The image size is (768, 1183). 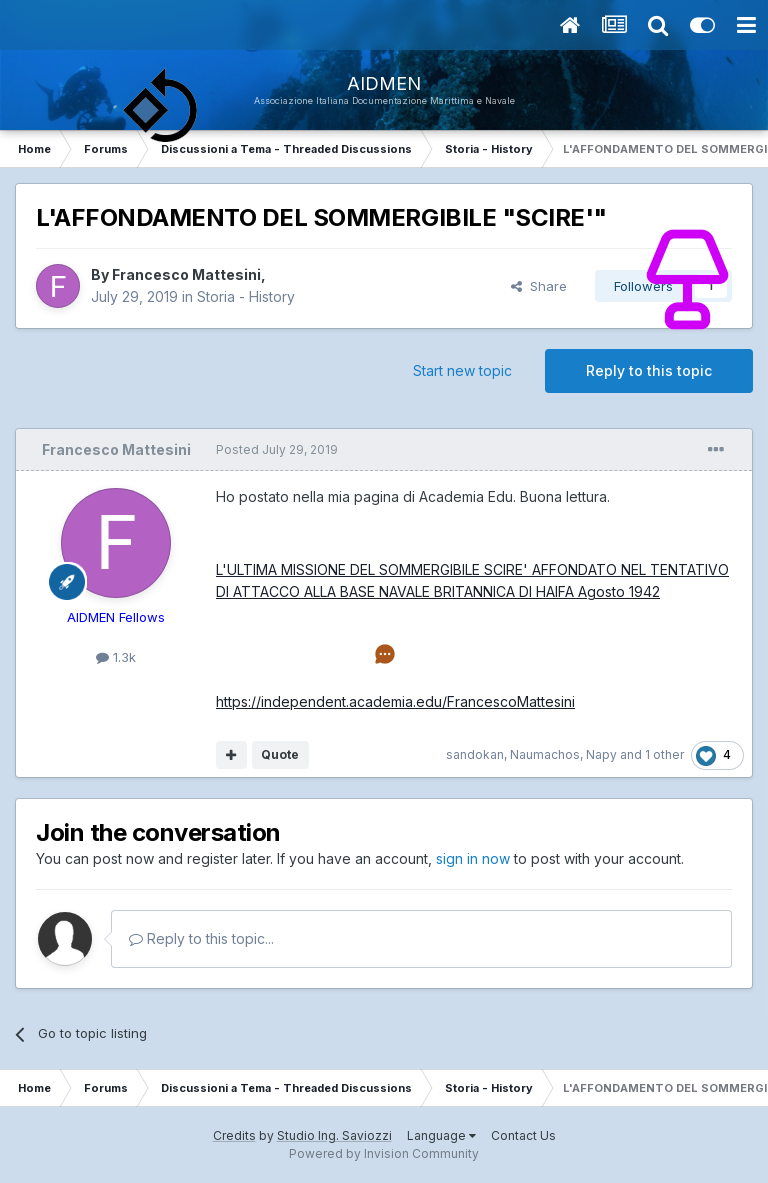 I want to click on rotate image 90 degrees counterclockwise, so click(x=162, y=107).